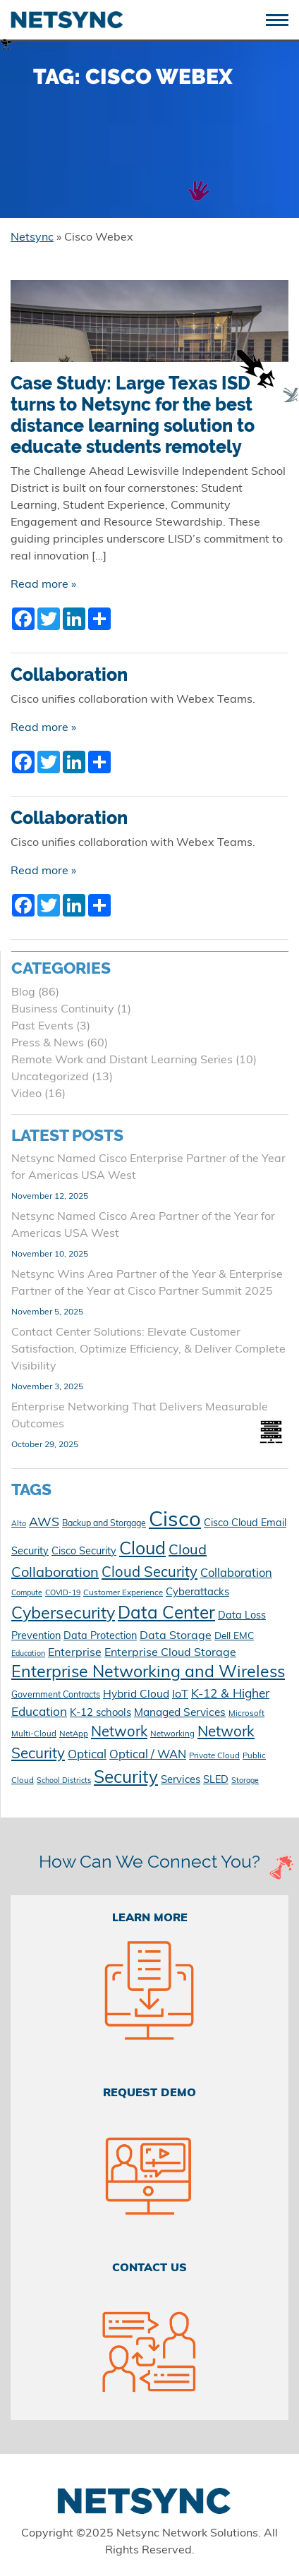  What do you see at coordinates (198, 191) in the screenshot?
I see `raise your hand to ask a question` at bounding box center [198, 191].